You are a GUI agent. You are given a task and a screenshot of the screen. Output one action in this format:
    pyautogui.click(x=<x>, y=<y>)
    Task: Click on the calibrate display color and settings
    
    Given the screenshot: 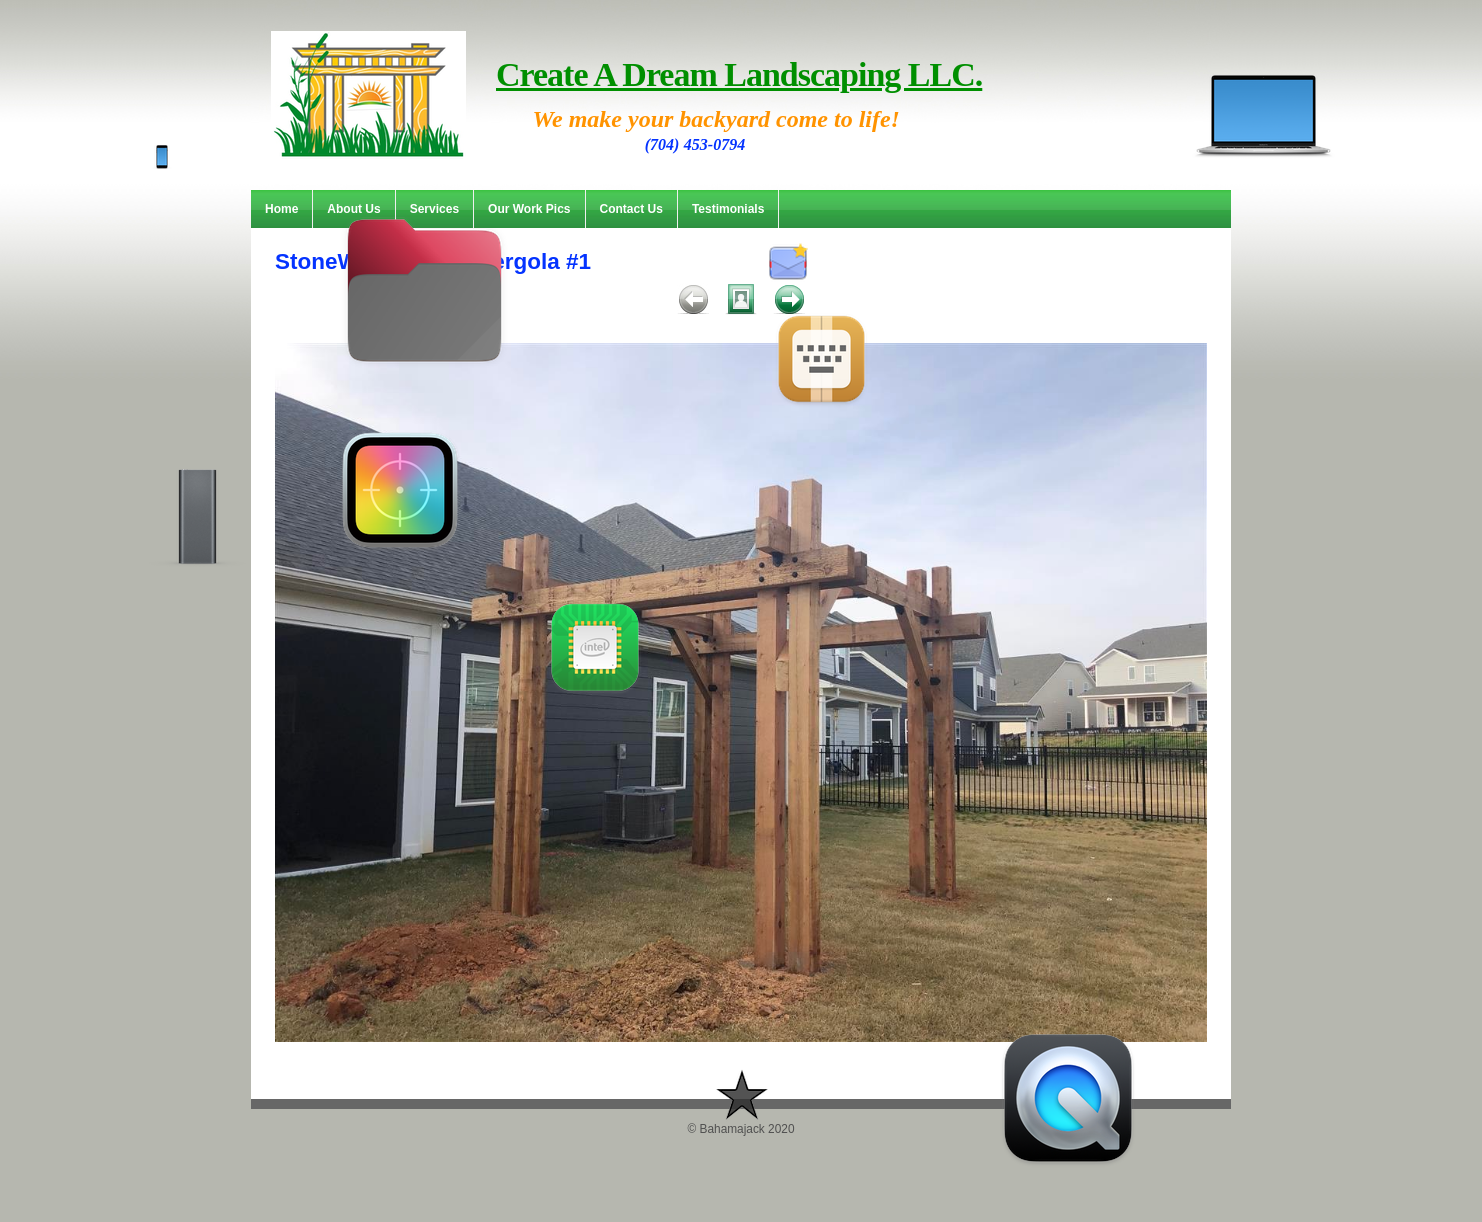 What is the action you would take?
    pyautogui.click(x=400, y=490)
    